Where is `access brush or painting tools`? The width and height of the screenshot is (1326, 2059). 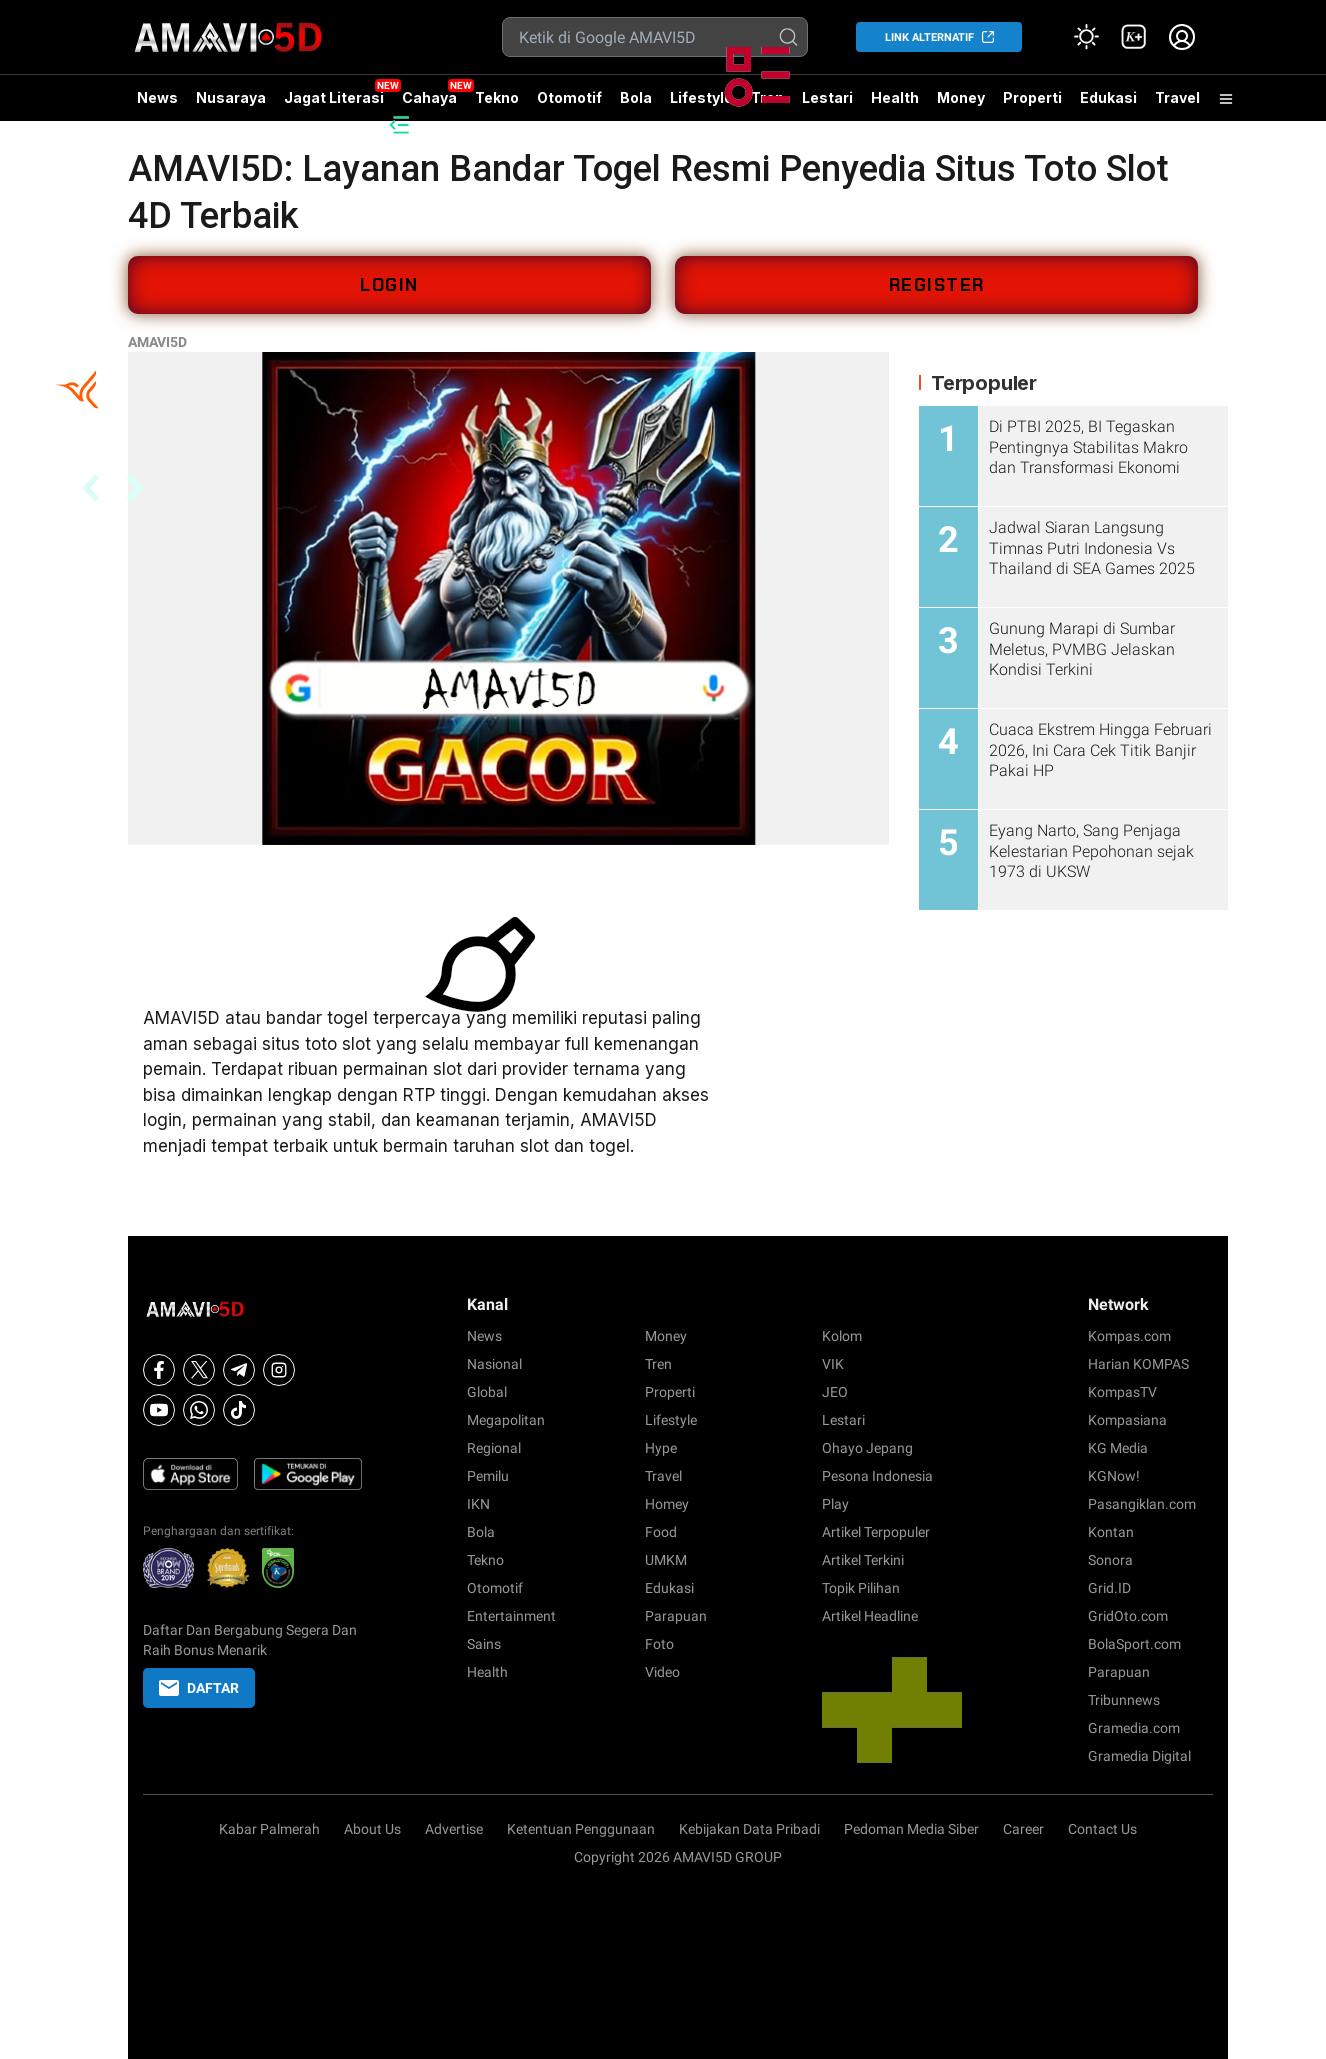 access brush or painting tools is located at coordinates (480, 966).